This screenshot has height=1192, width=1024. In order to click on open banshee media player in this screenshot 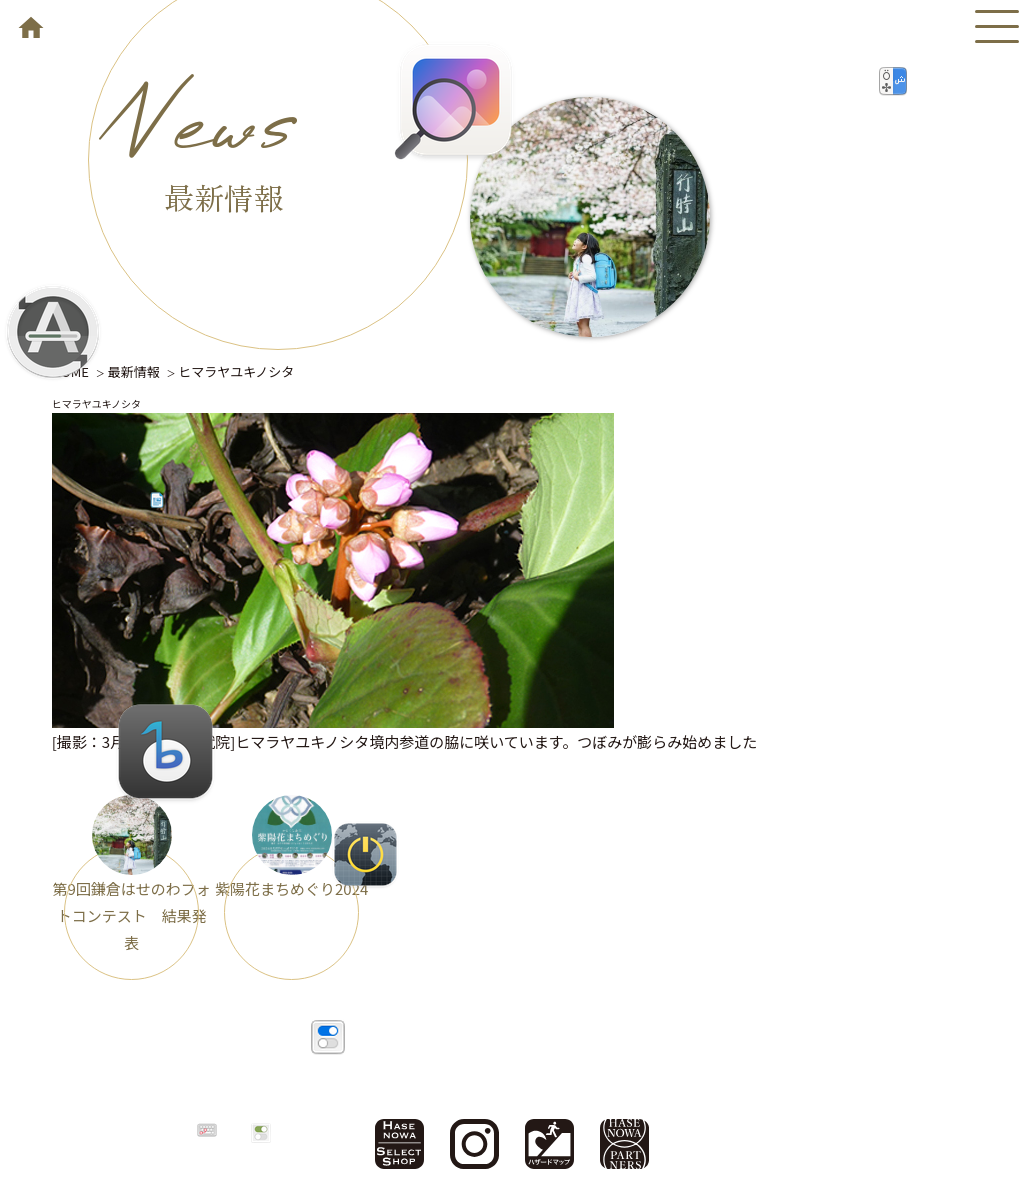, I will do `click(165, 751)`.